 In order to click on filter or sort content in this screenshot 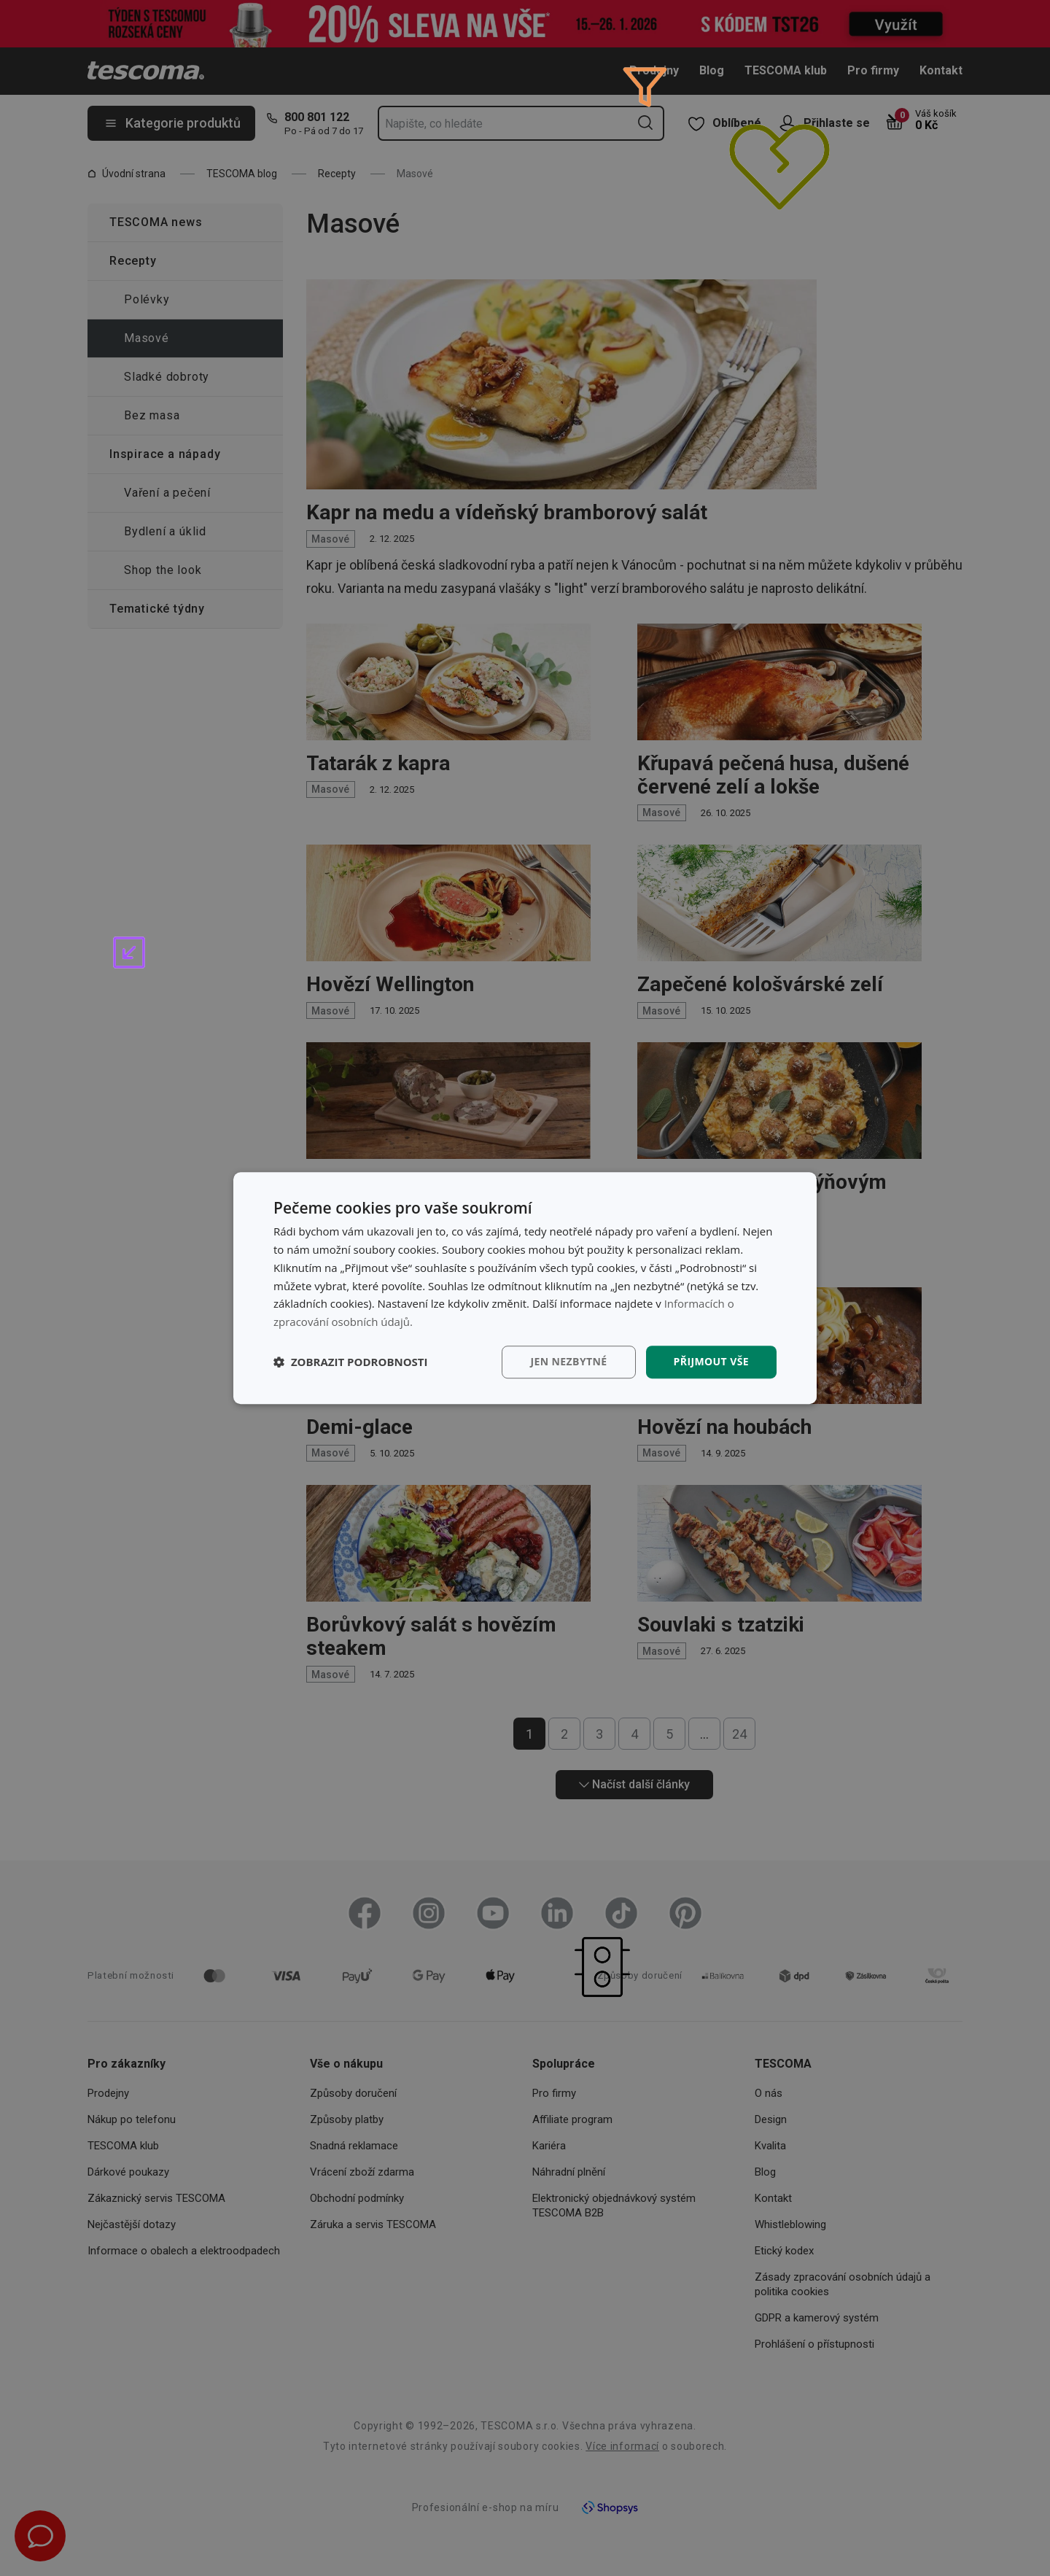, I will do `click(645, 87)`.